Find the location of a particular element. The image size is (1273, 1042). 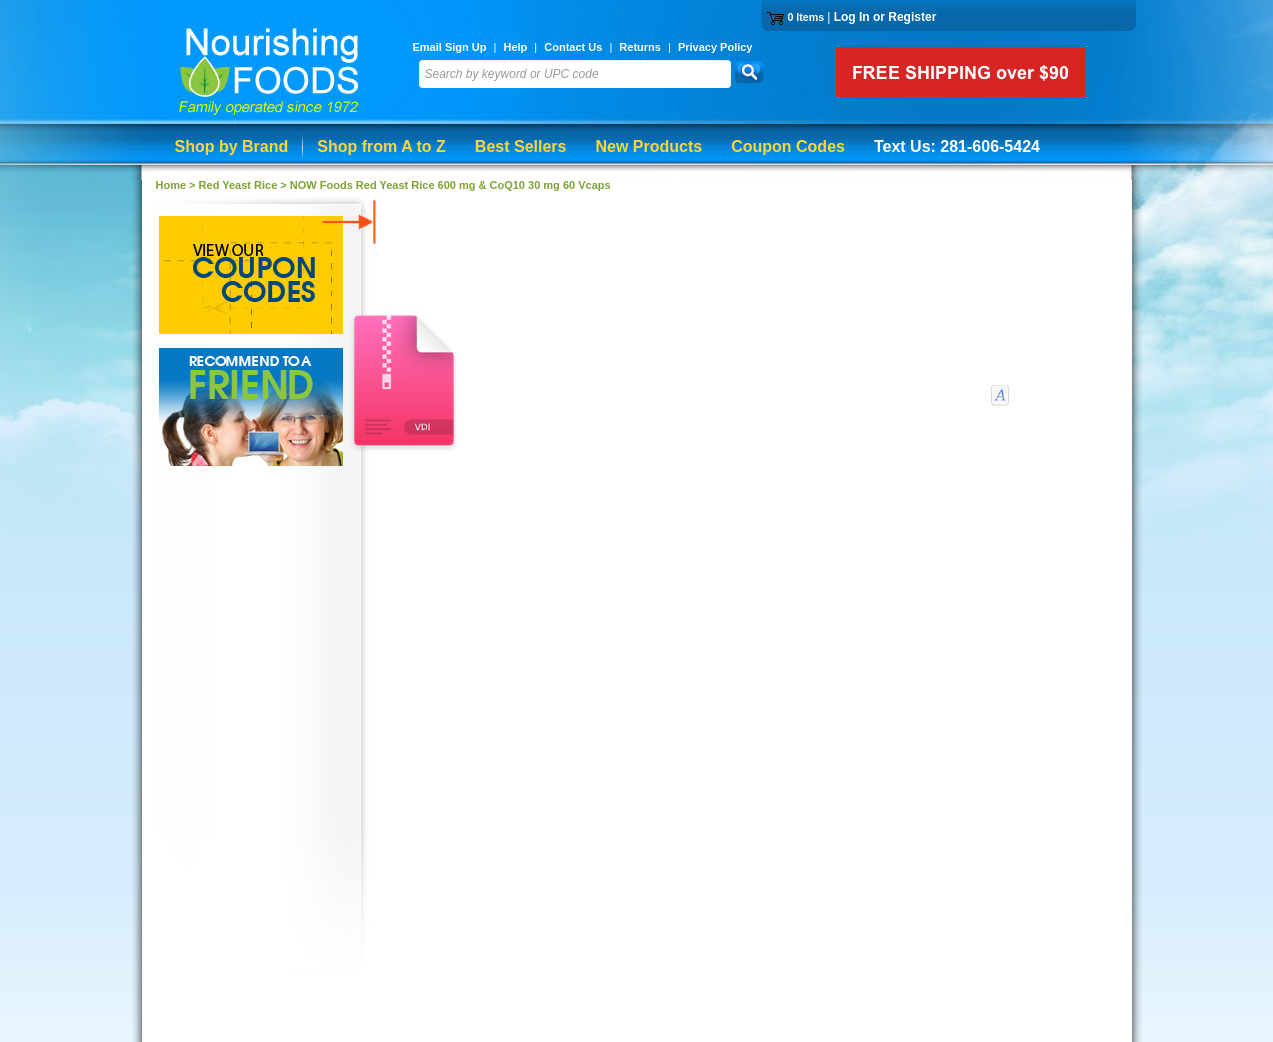

a virtualbox virtual disk image file is located at coordinates (404, 383).